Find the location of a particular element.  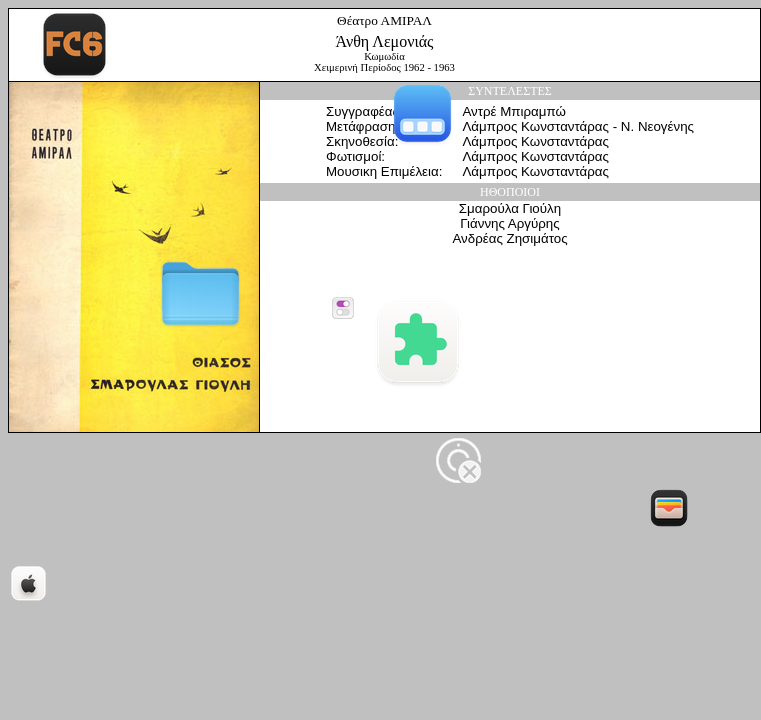

open system preferences or settings is located at coordinates (28, 583).